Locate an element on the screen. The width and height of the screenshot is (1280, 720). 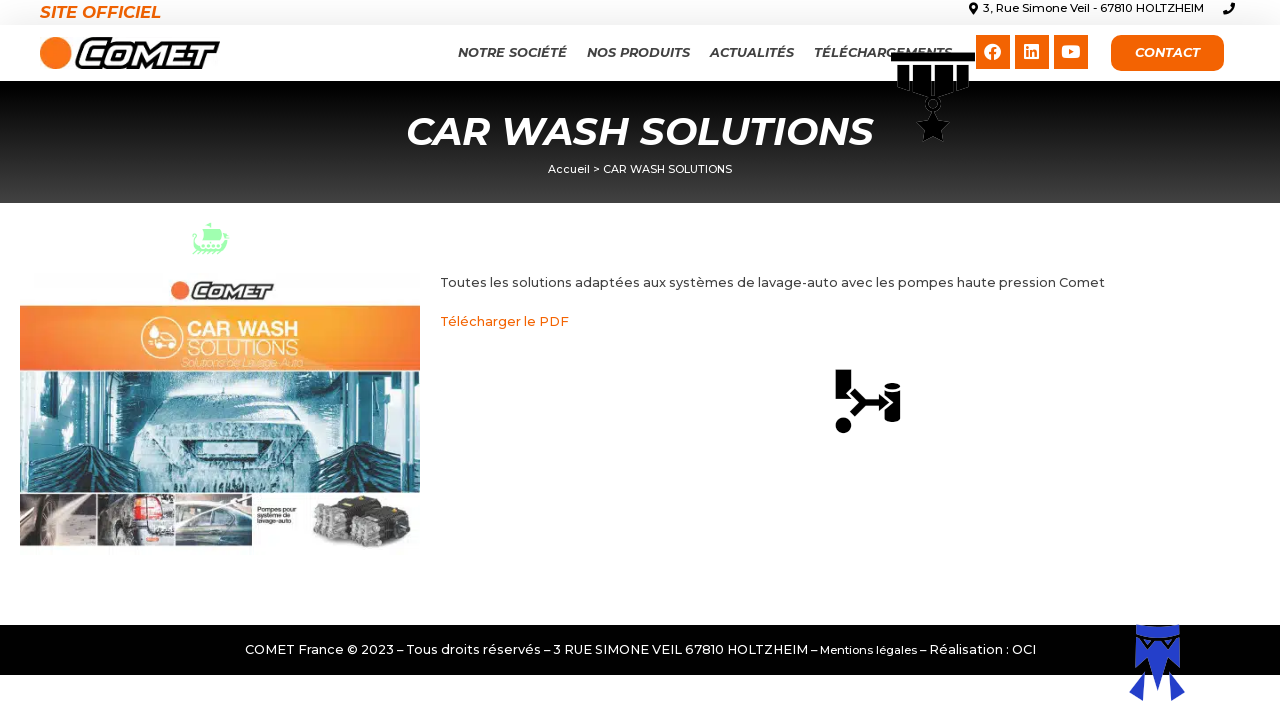
indicates a revoked or lost achievement is located at coordinates (1157, 662).